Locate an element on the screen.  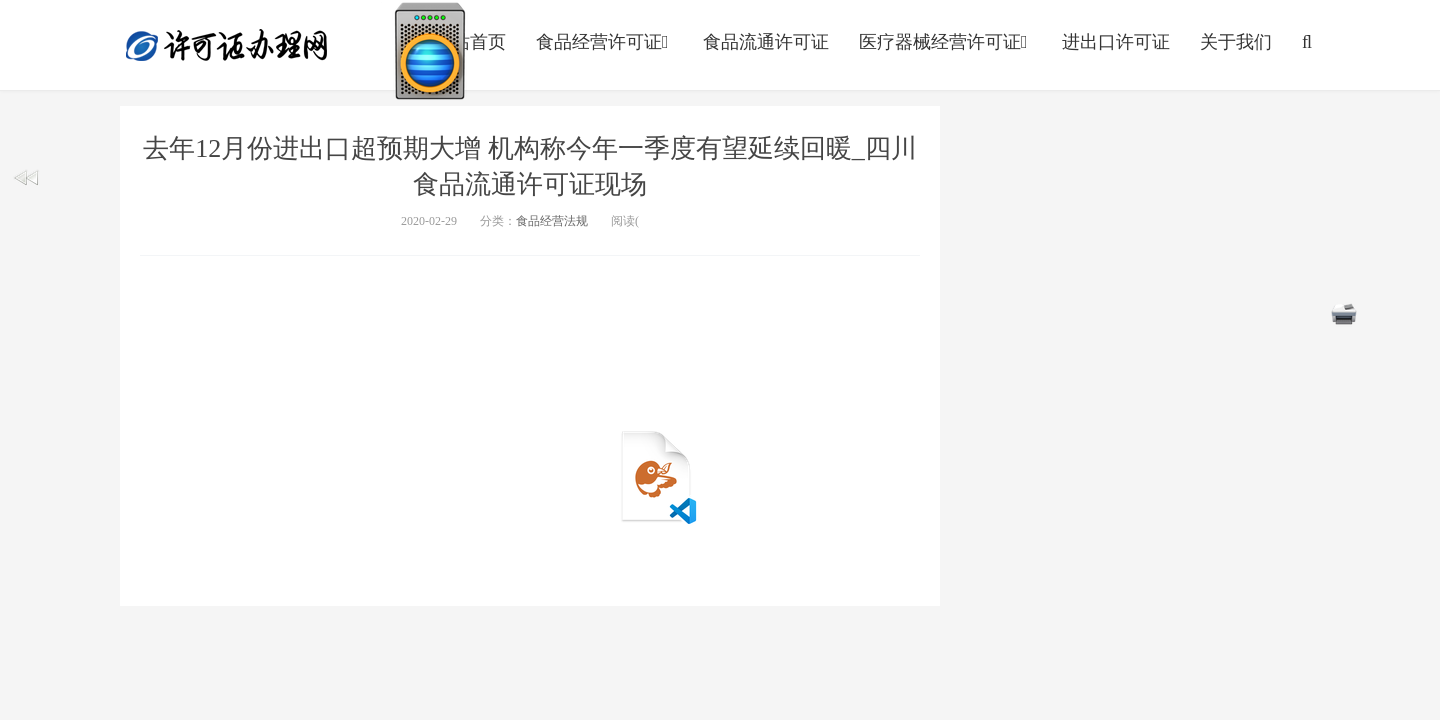
bower package manager file in Visual Studio Code is located at coordinates (656, 478).